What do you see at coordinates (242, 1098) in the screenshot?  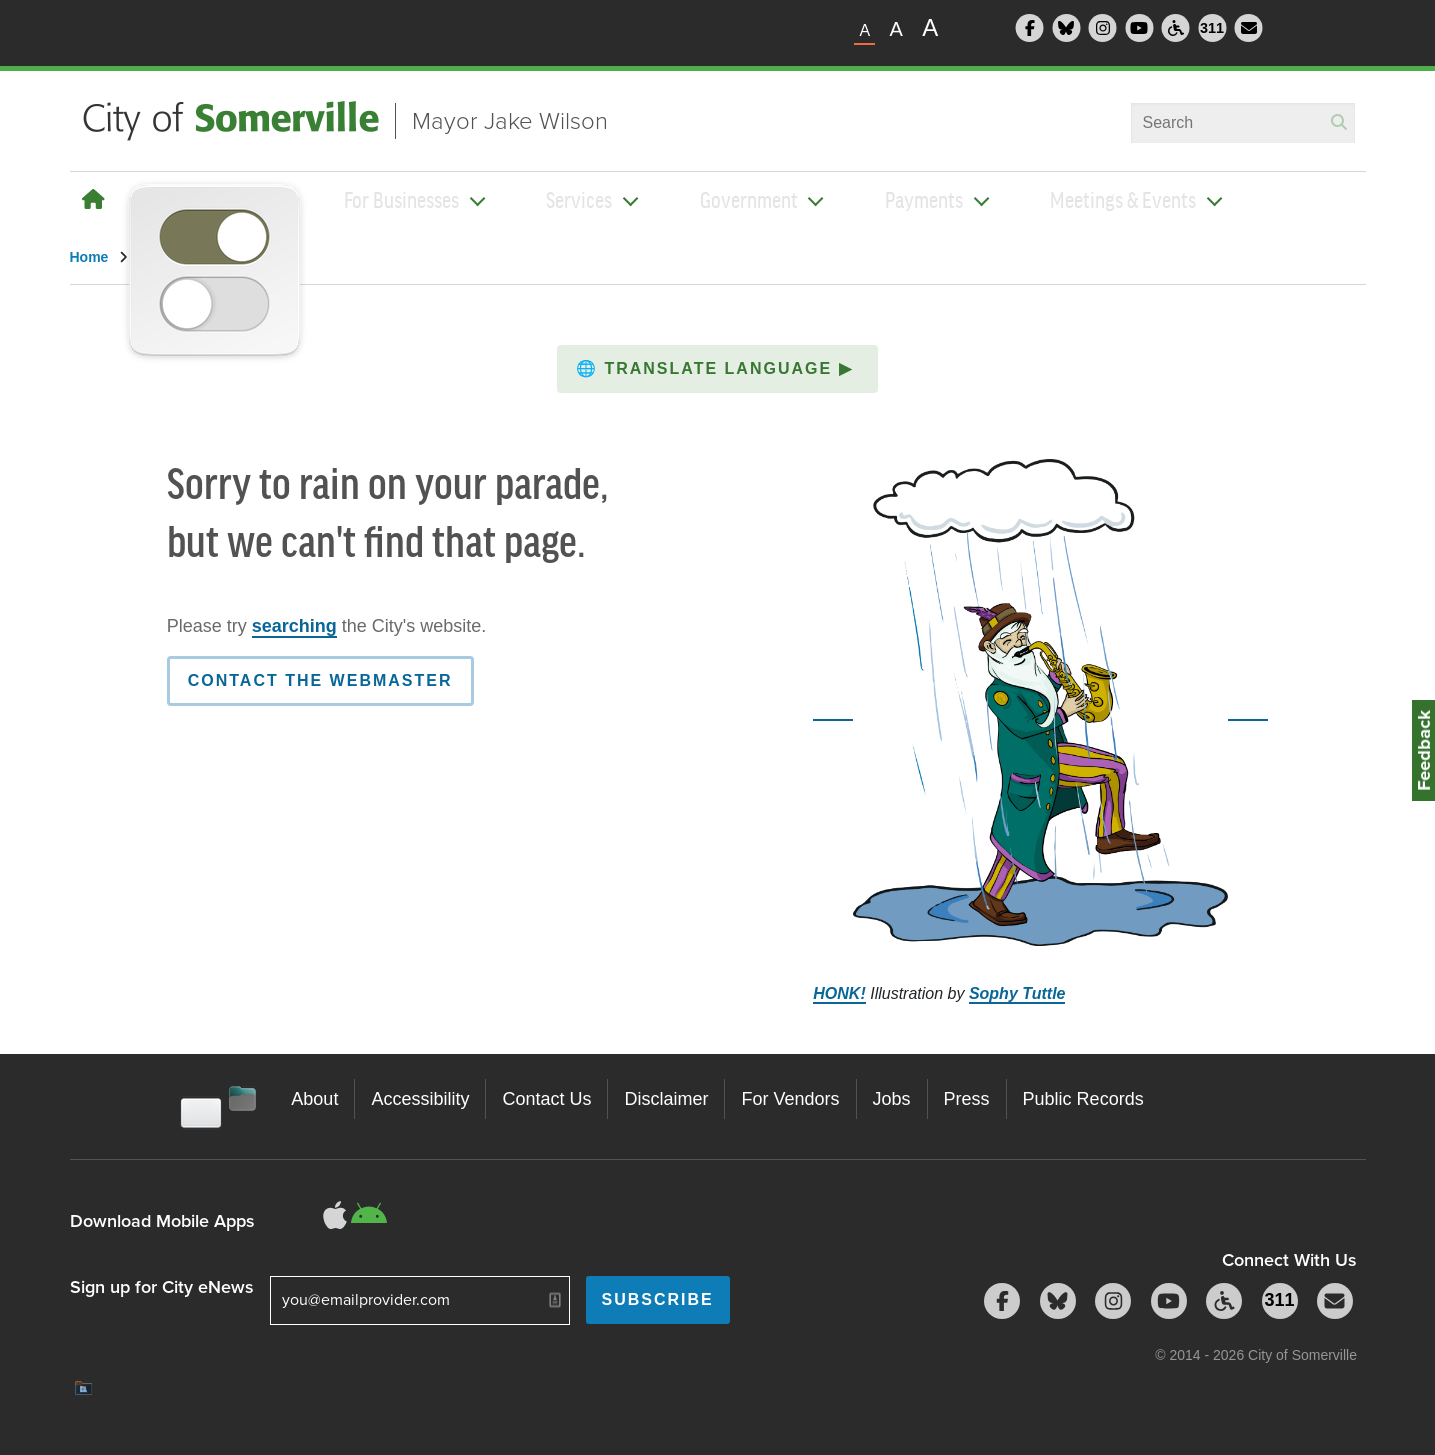 I see `drop file here to move into folder` at bounding box center [242, 1098].